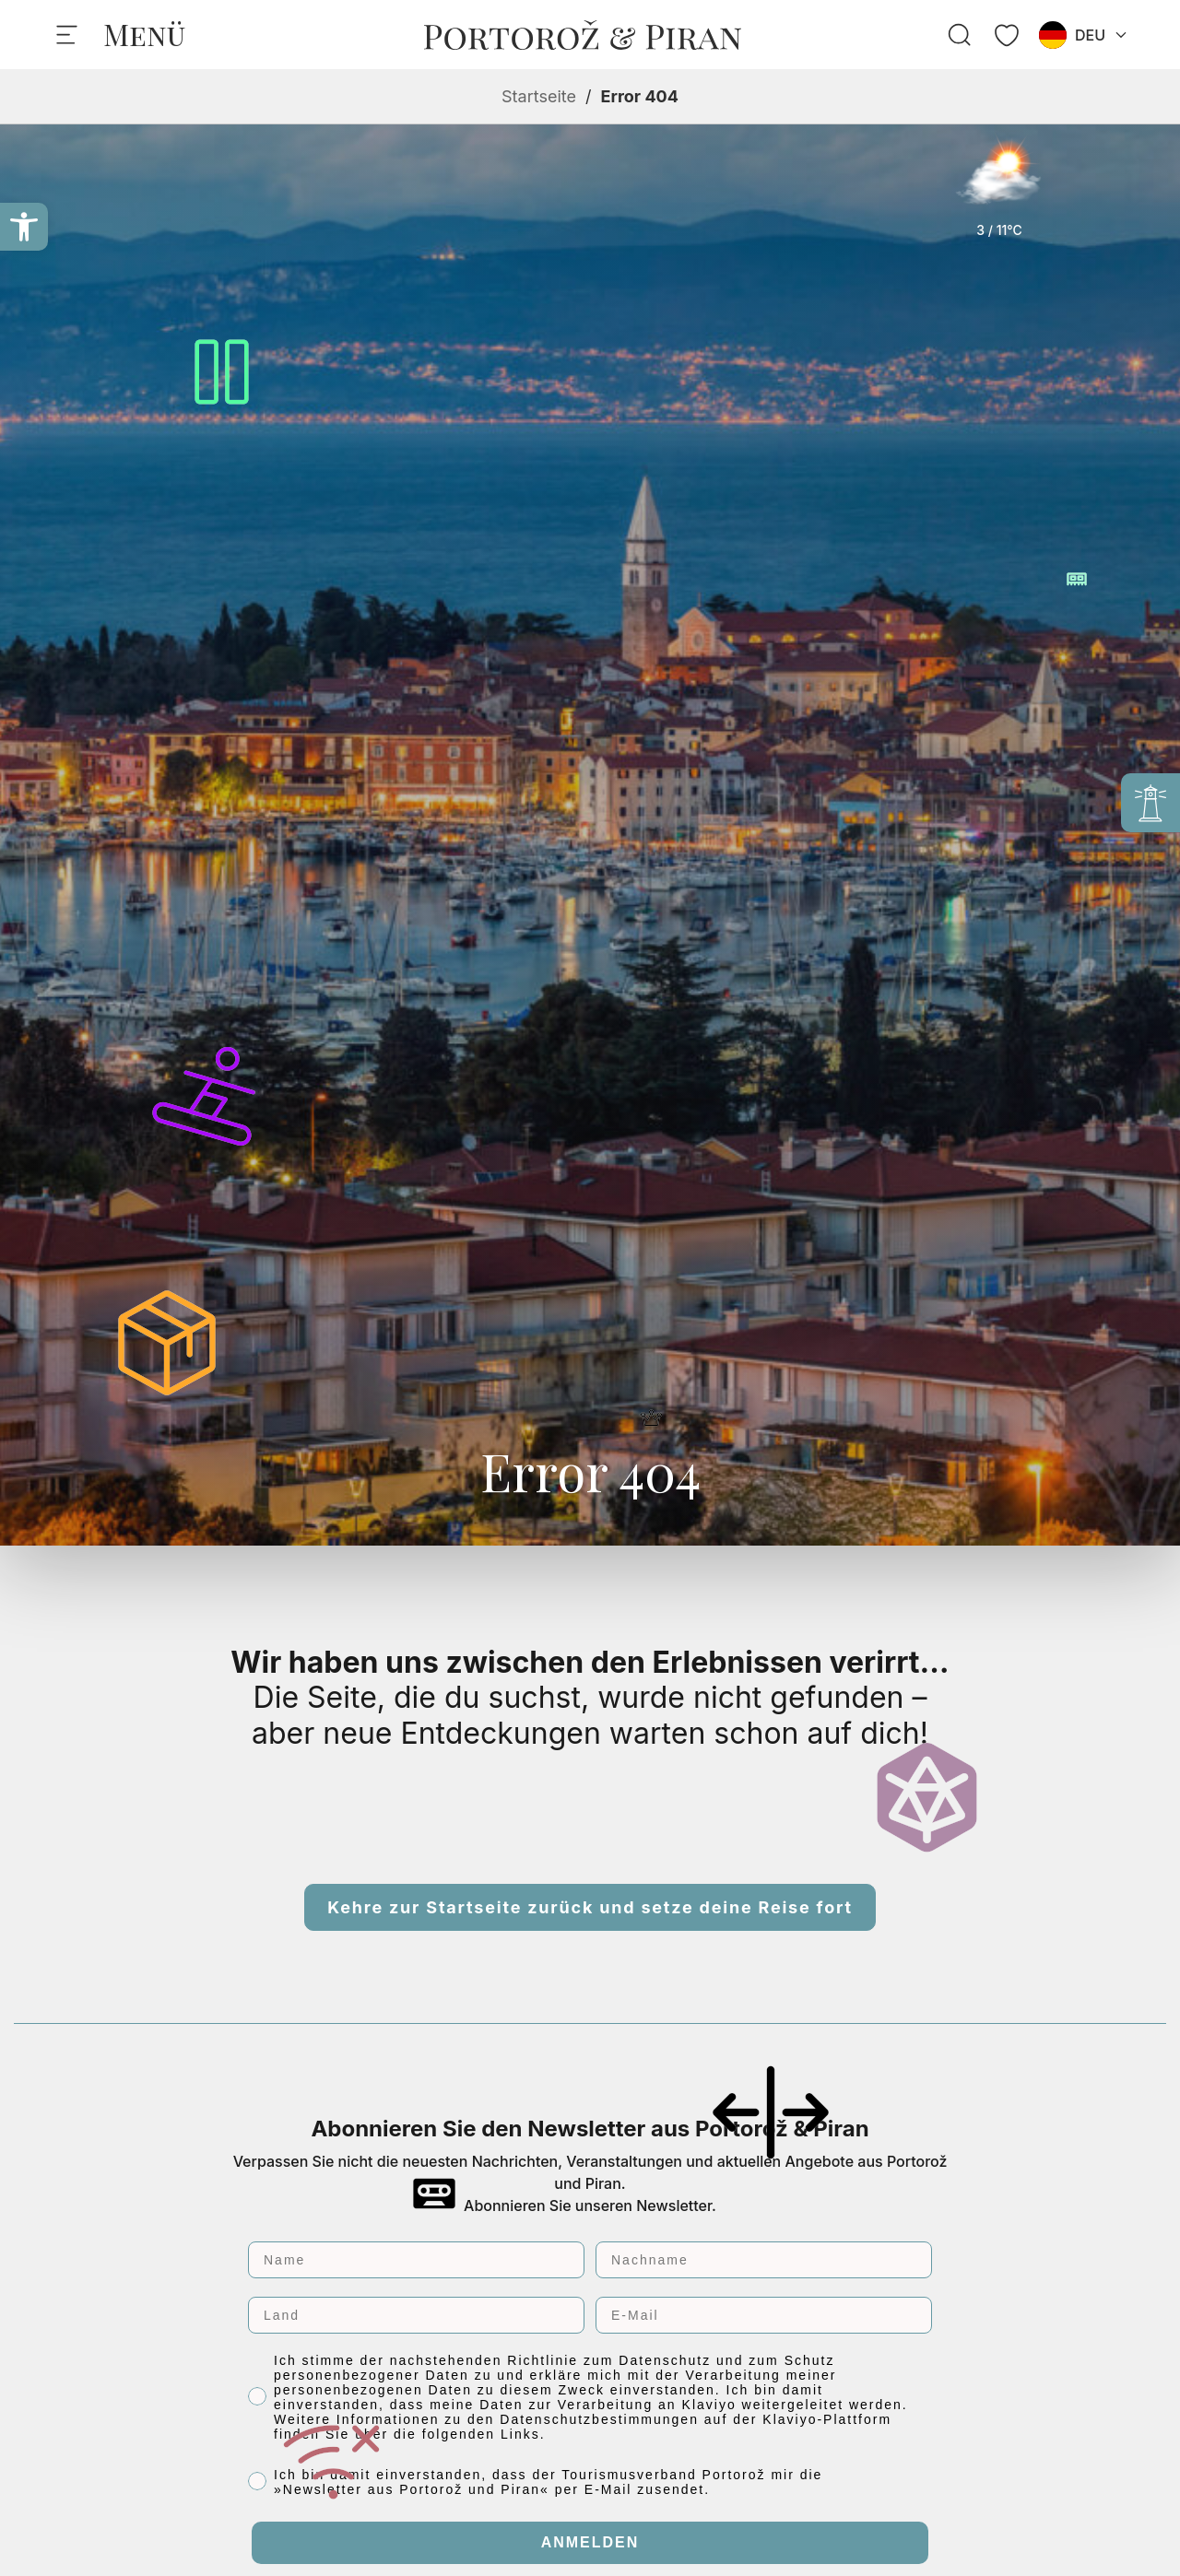 Image resolution: width=1180 pixels, height=2576 pixels. What do you see at coordinates (1077, 579) in the screenshot?
I see `view device memory or RAM usage` at bounding box center [1077, 579].